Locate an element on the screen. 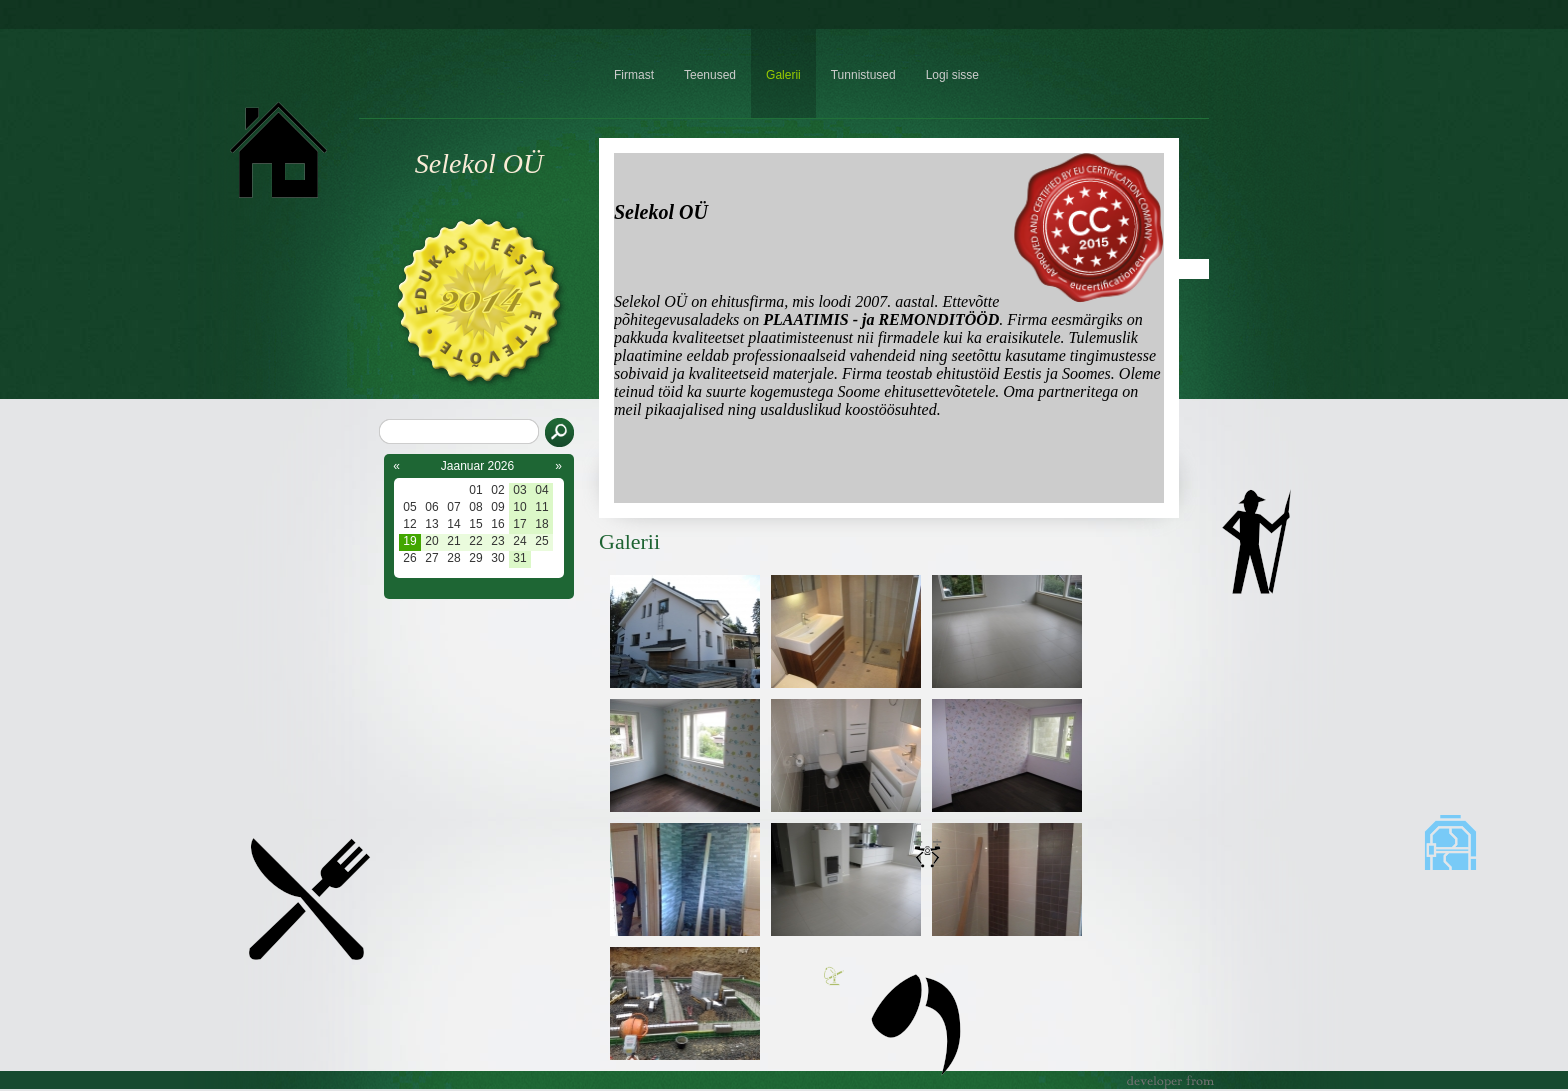  deploy defensive laser turret is located at coordinates (834, 976).